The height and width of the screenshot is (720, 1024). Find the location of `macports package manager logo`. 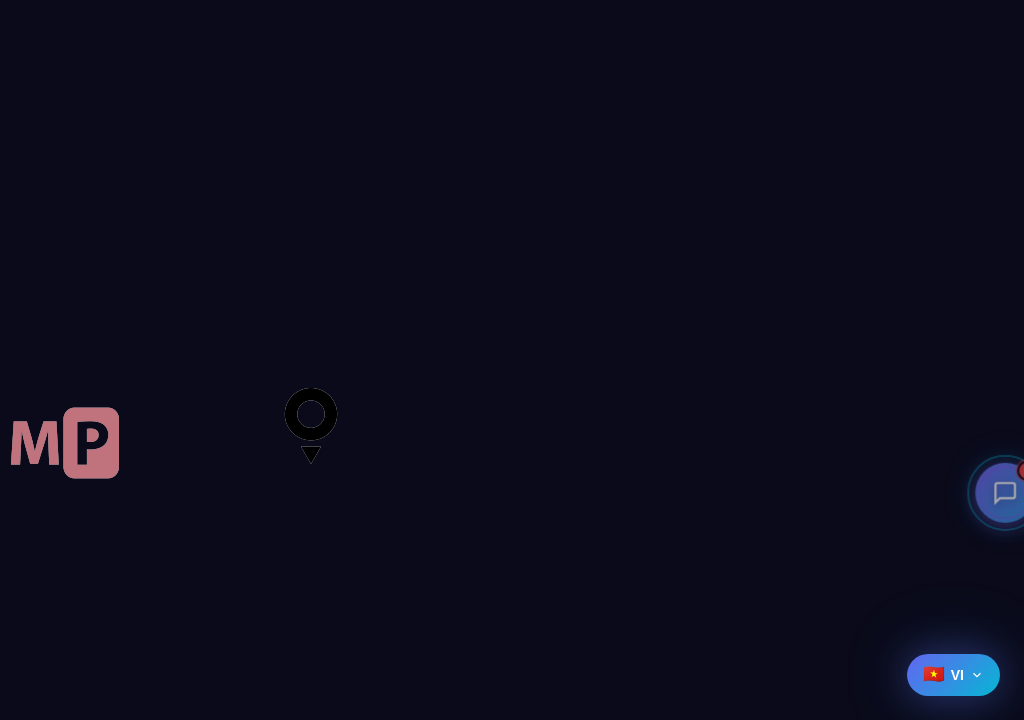

macports package manager logo is located at coordinates (65, 443).